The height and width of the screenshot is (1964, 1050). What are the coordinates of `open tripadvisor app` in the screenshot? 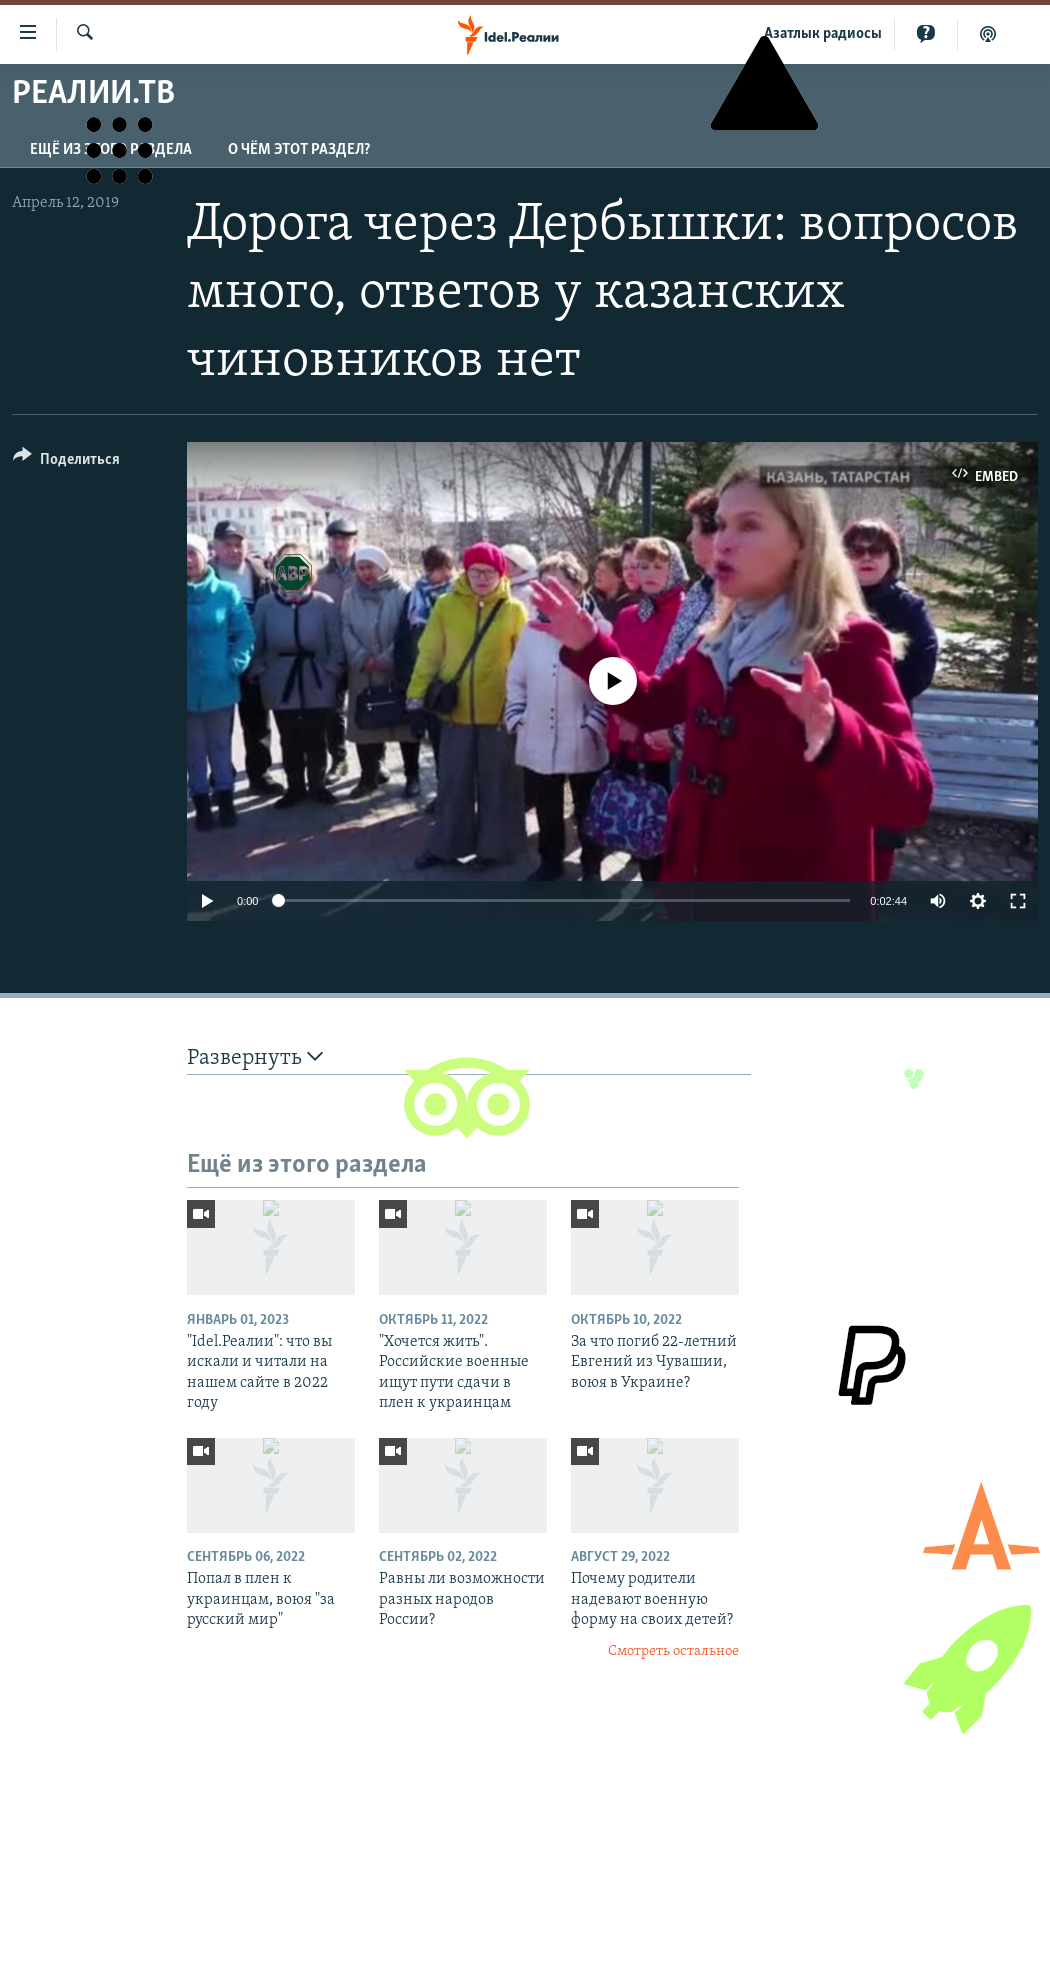 It's located at (467, 1098).